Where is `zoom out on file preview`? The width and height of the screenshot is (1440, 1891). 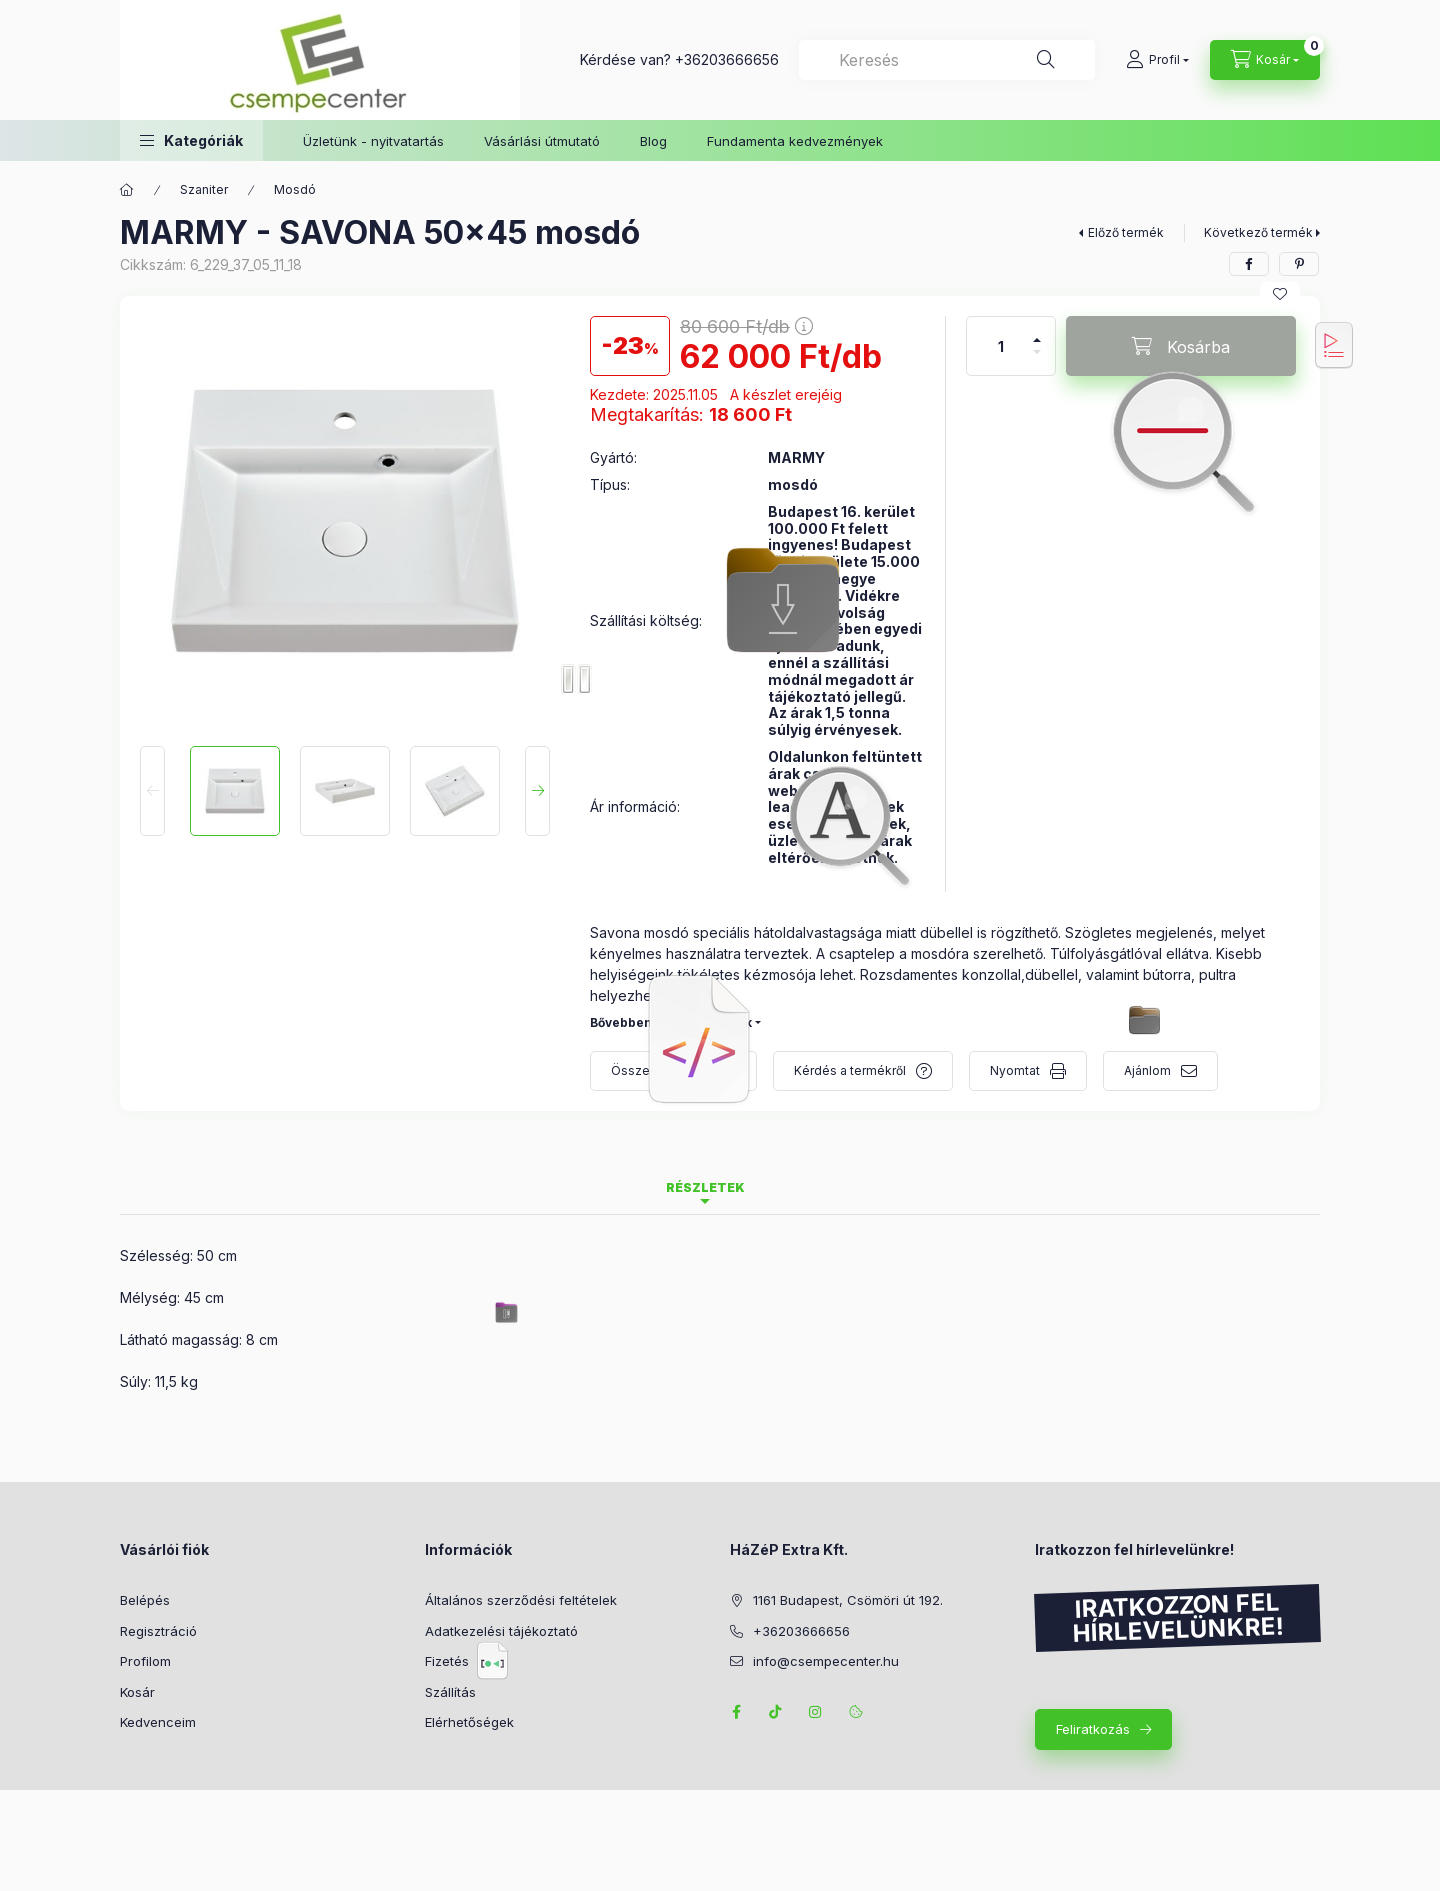
zoom out on file preview is located at coordinates (1182, 440).